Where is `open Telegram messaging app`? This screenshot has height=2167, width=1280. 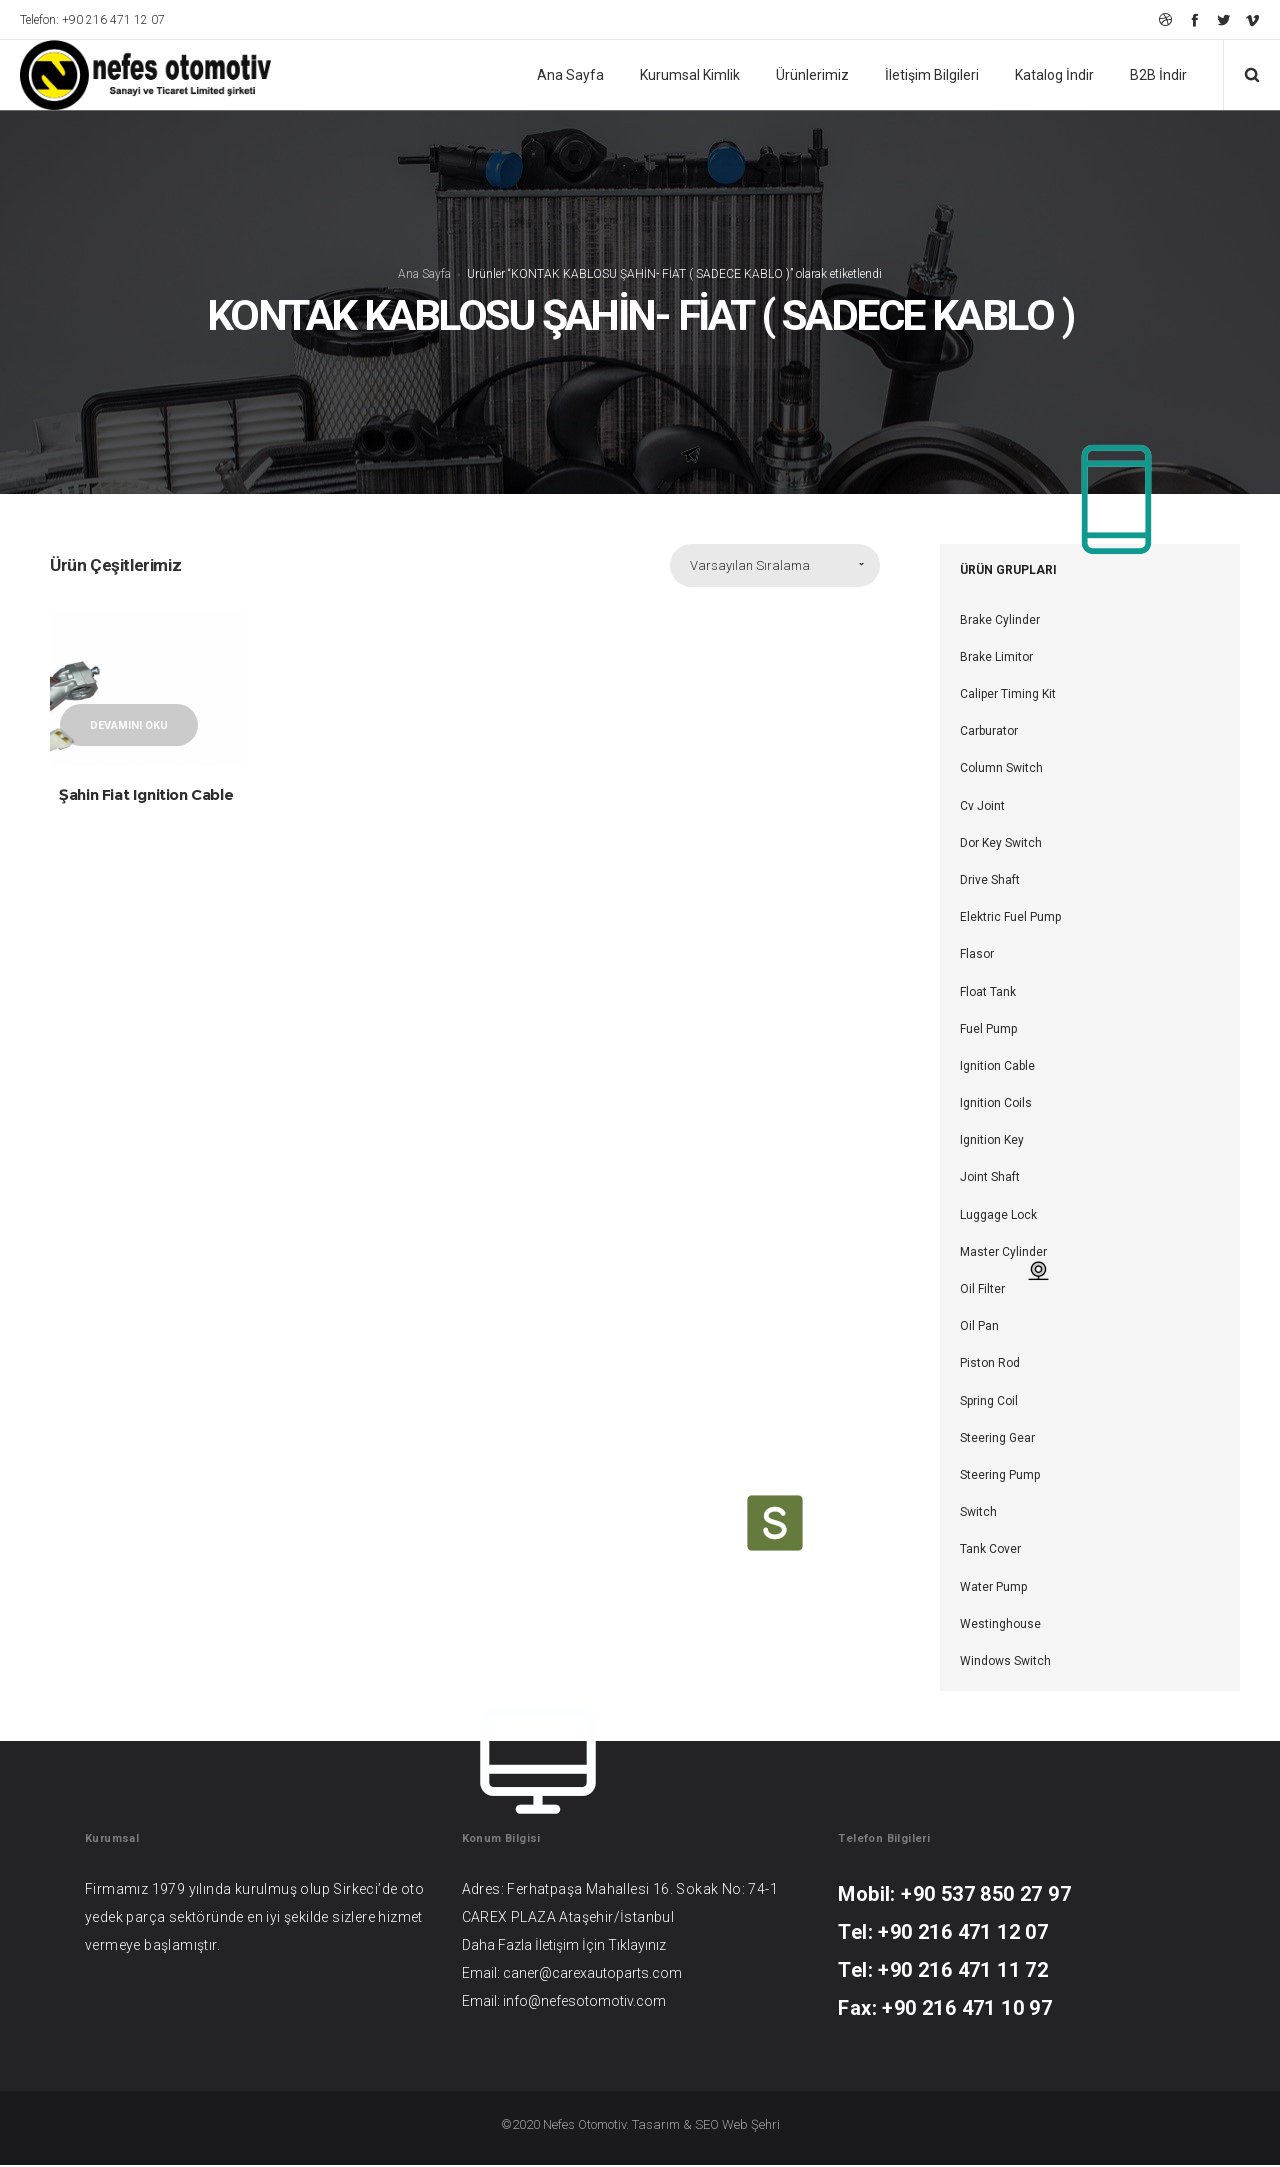
open Telegram messaging app is located at coordinates (691, 454).